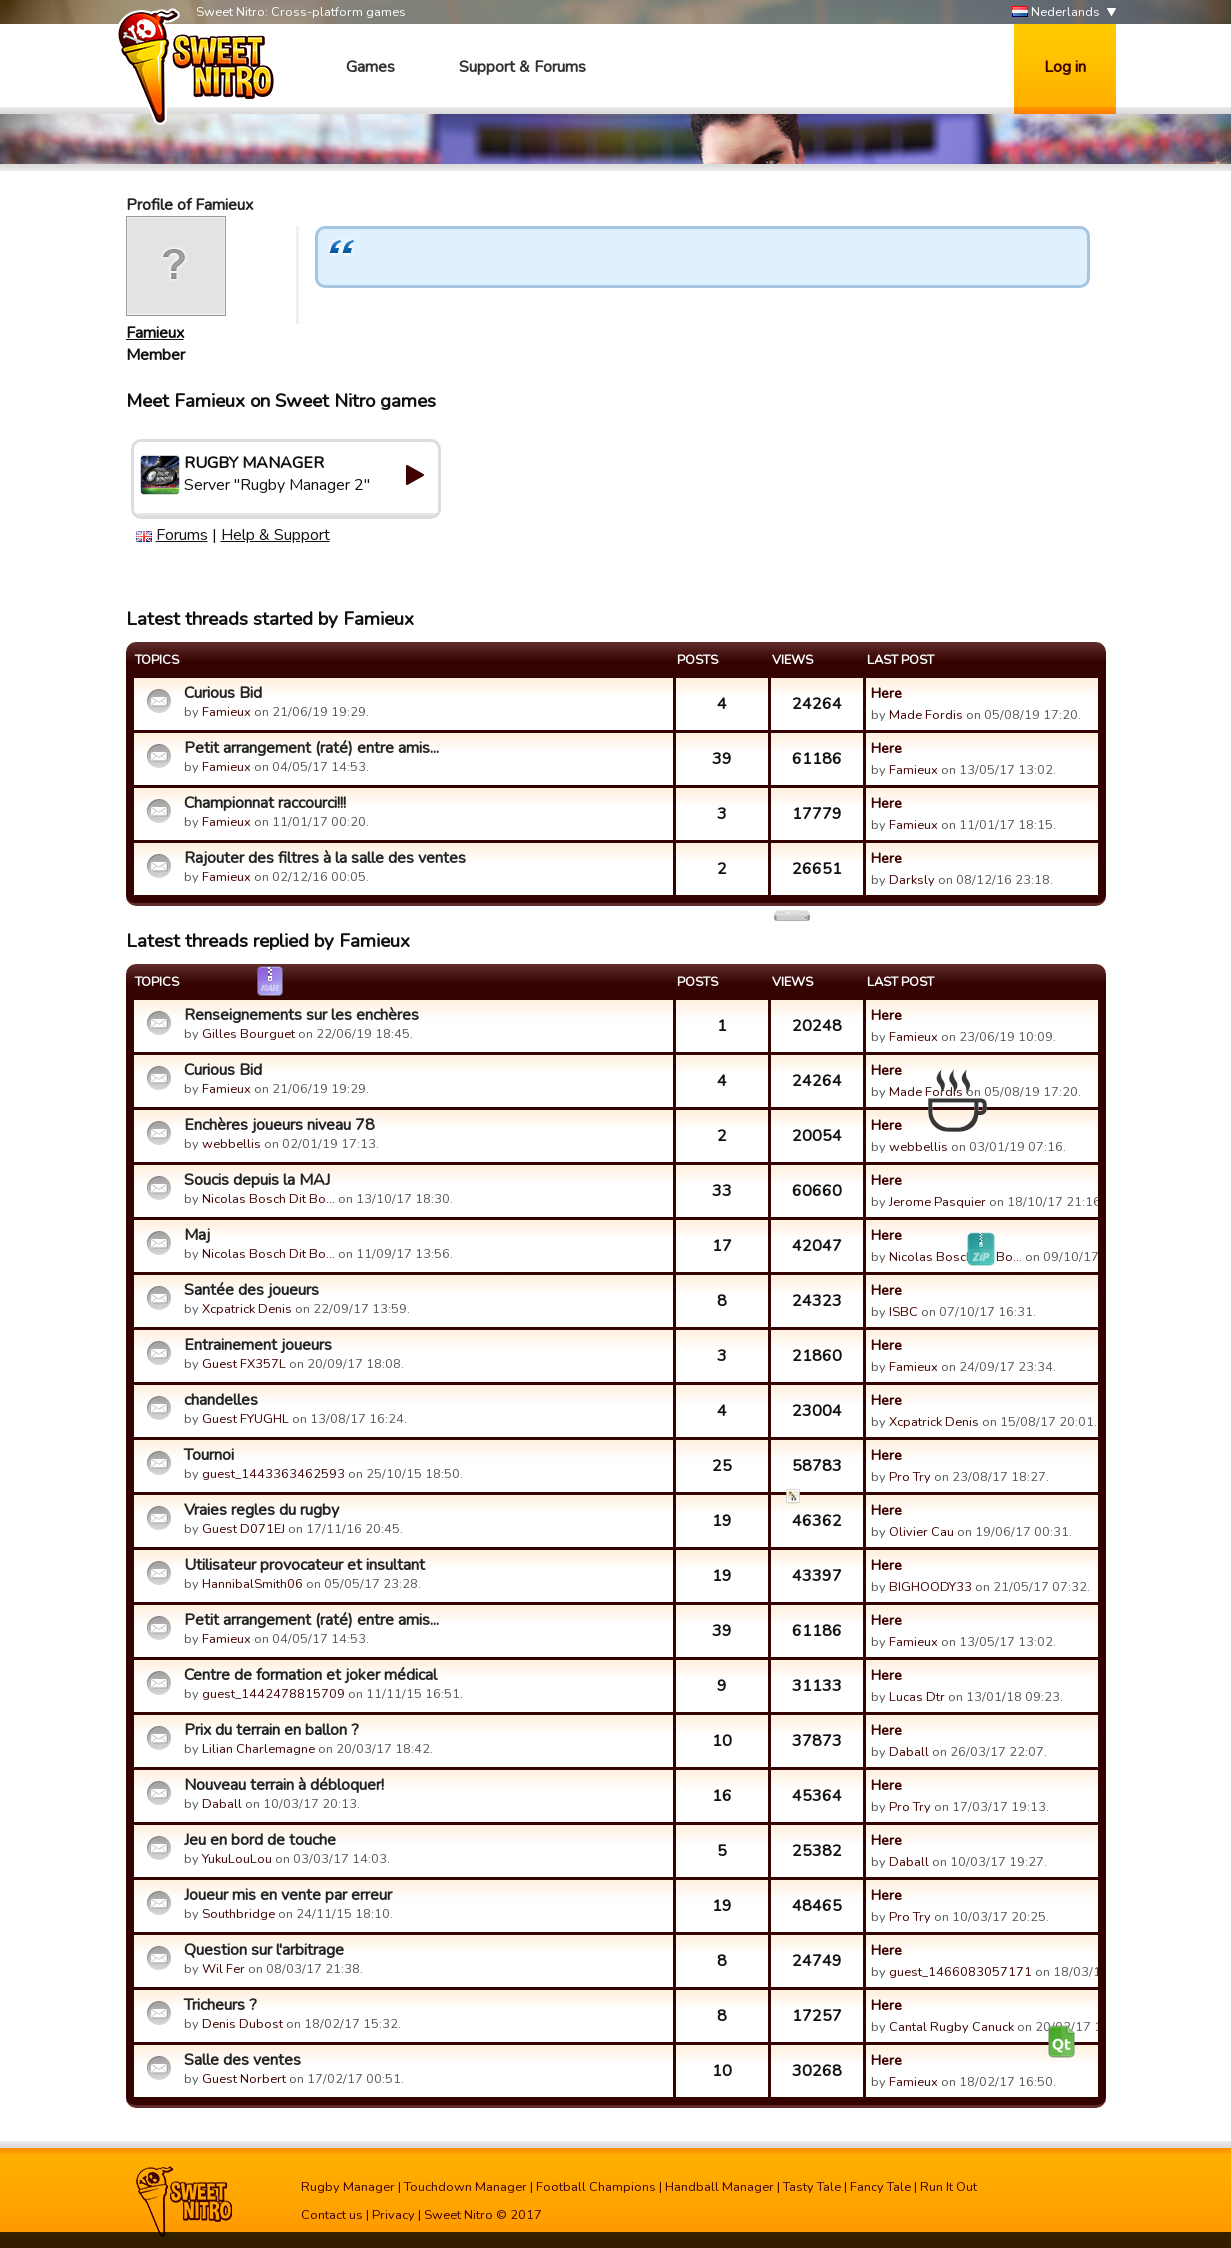 This screenshot has width=1231, height=2248. Describe the element at coordinates (792, 910) in the screenshot. I see `apple tv device or app` at that location.